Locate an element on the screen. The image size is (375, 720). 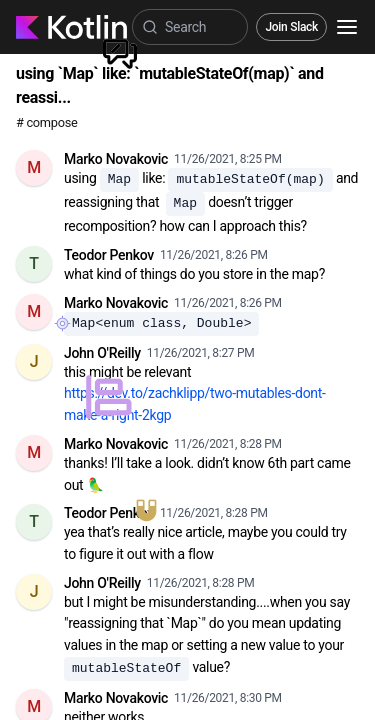
get current location is located at coordinates (62, 323).